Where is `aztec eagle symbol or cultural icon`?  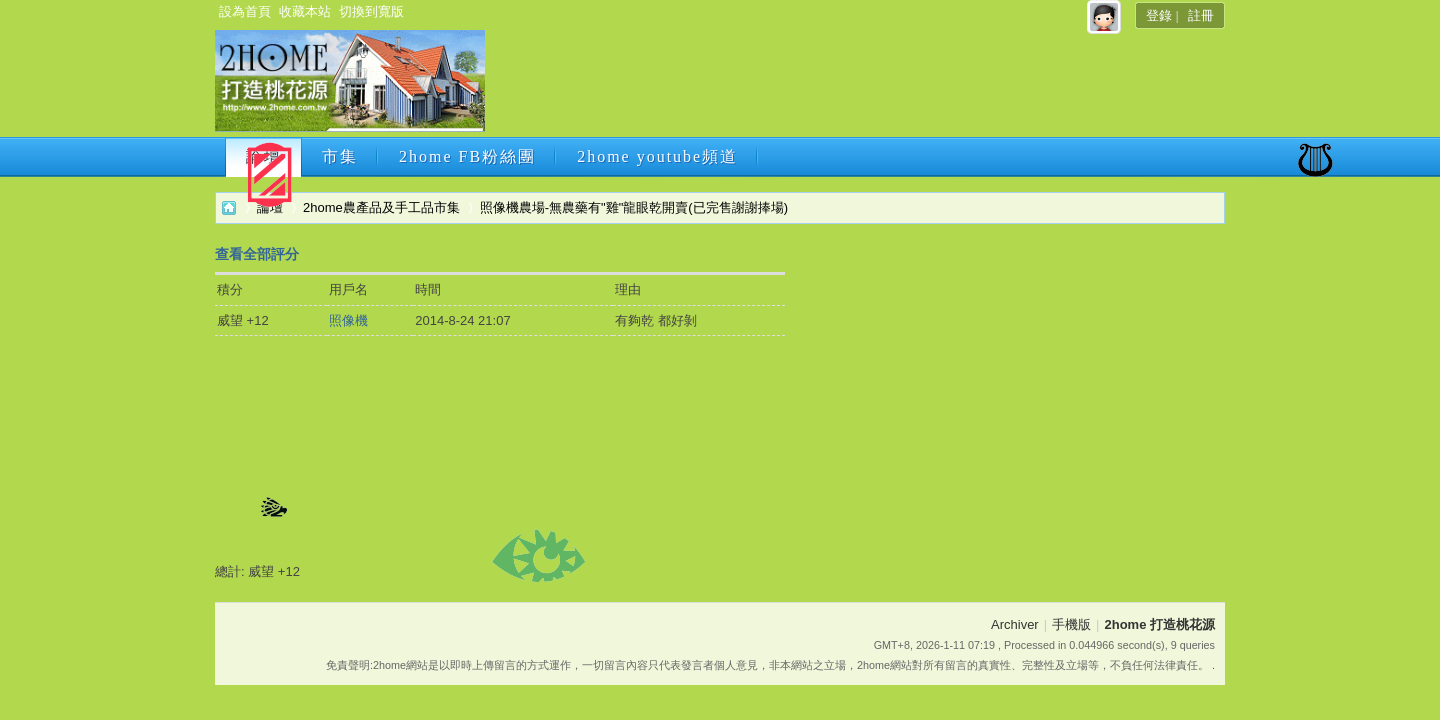
aztec eagle symbol or cultural icon is located at coordinates (274, 507).